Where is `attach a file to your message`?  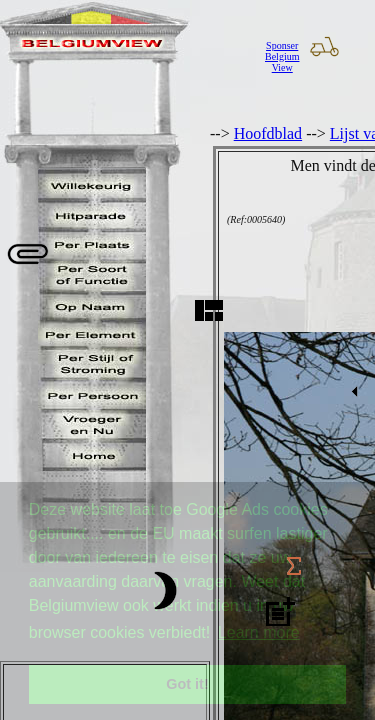
attach a file to your message is located at coordinates (27, 254).